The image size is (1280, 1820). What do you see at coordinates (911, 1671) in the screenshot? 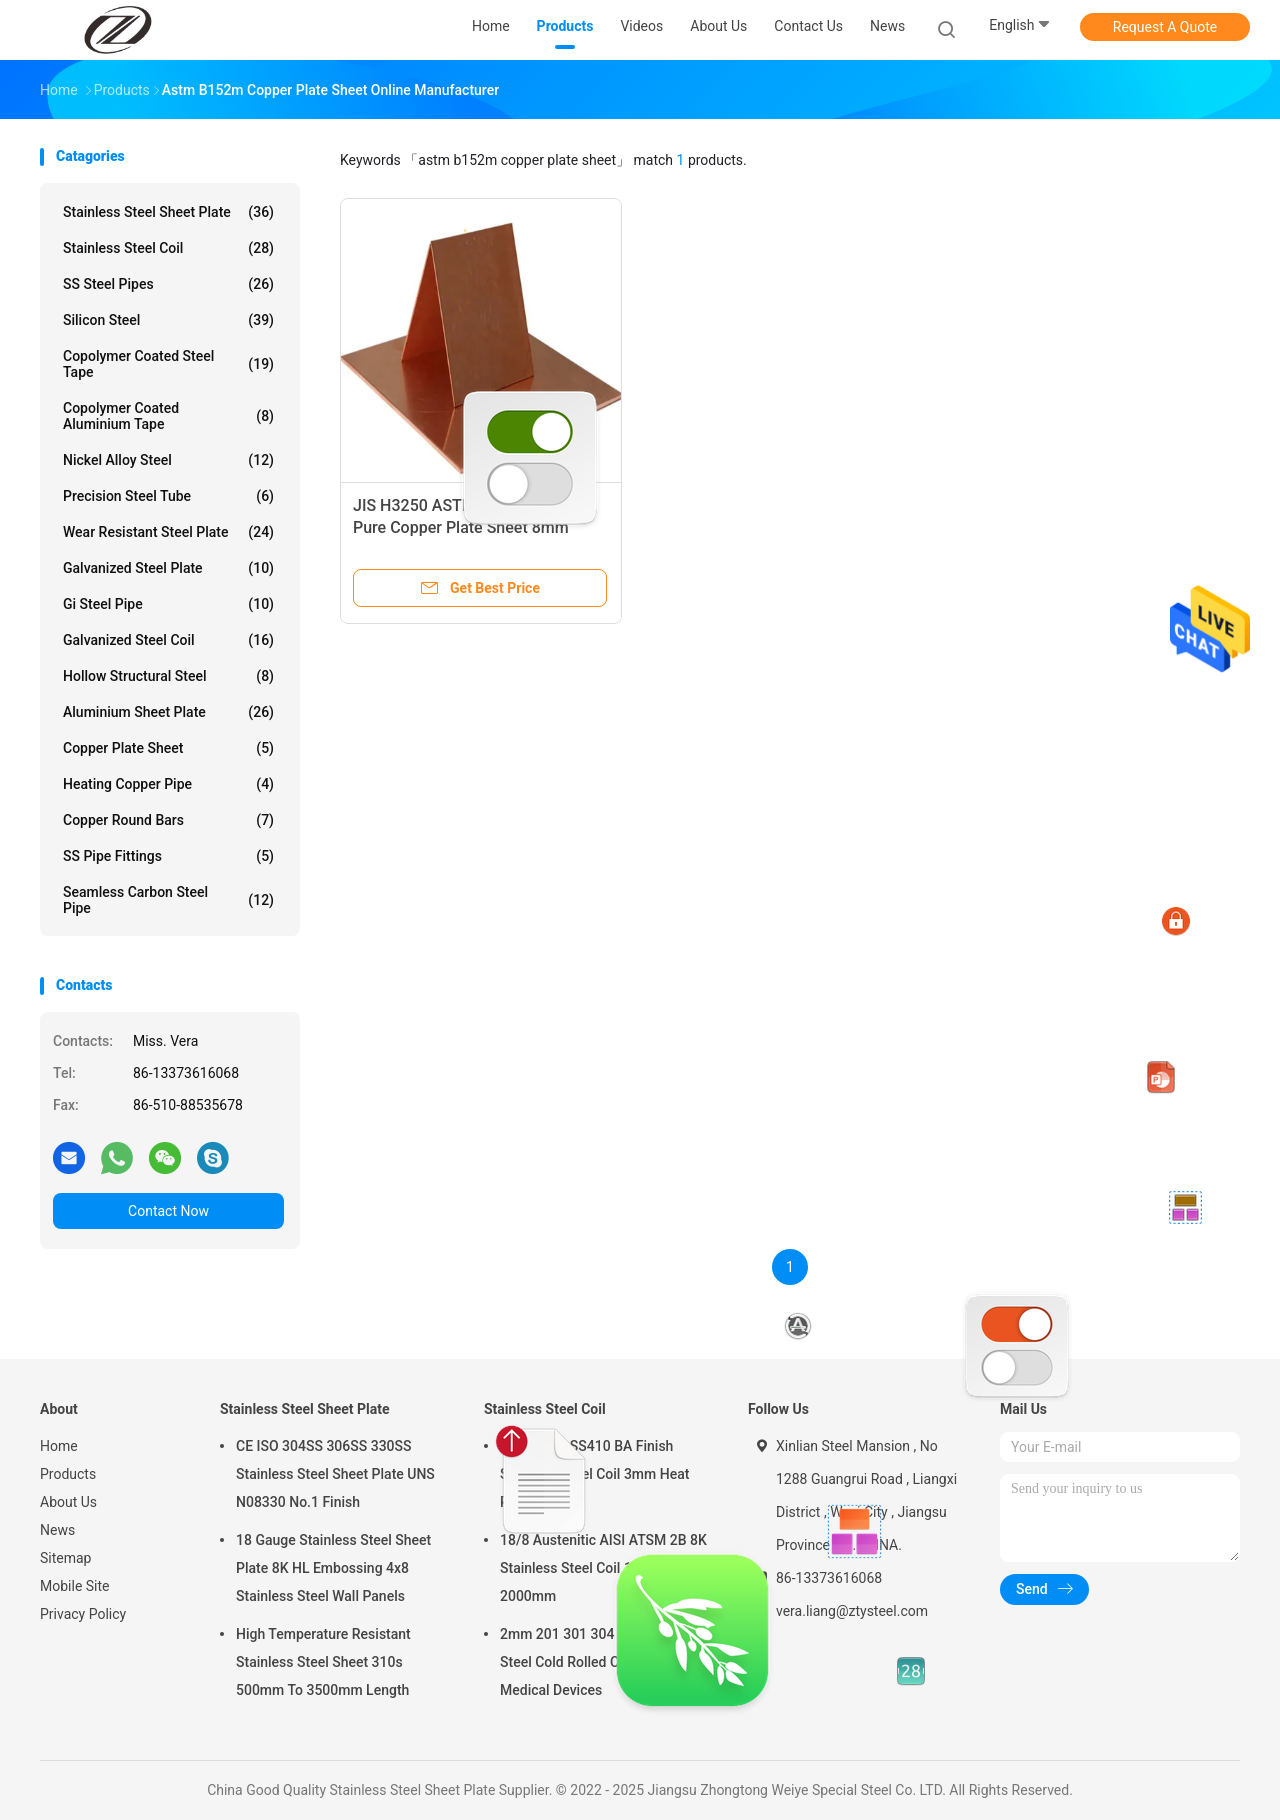
I see `open the calendar app` at bounding box center [911, 1671].